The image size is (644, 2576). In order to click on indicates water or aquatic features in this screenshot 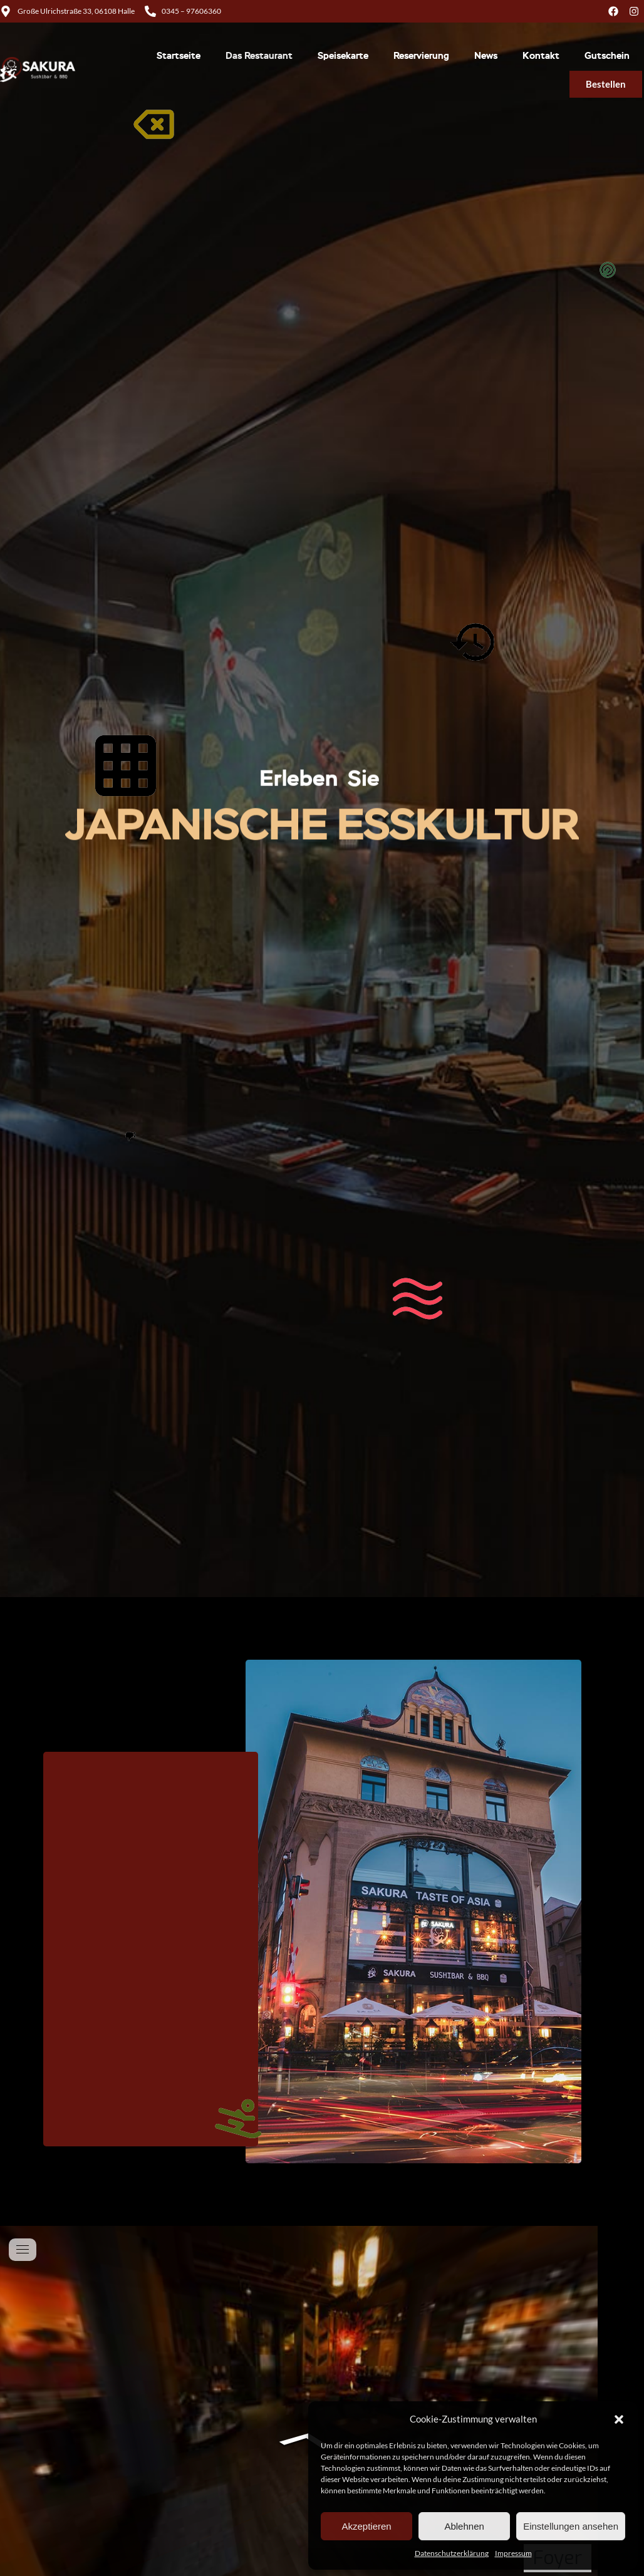, I will do `click(417, 1298)`.